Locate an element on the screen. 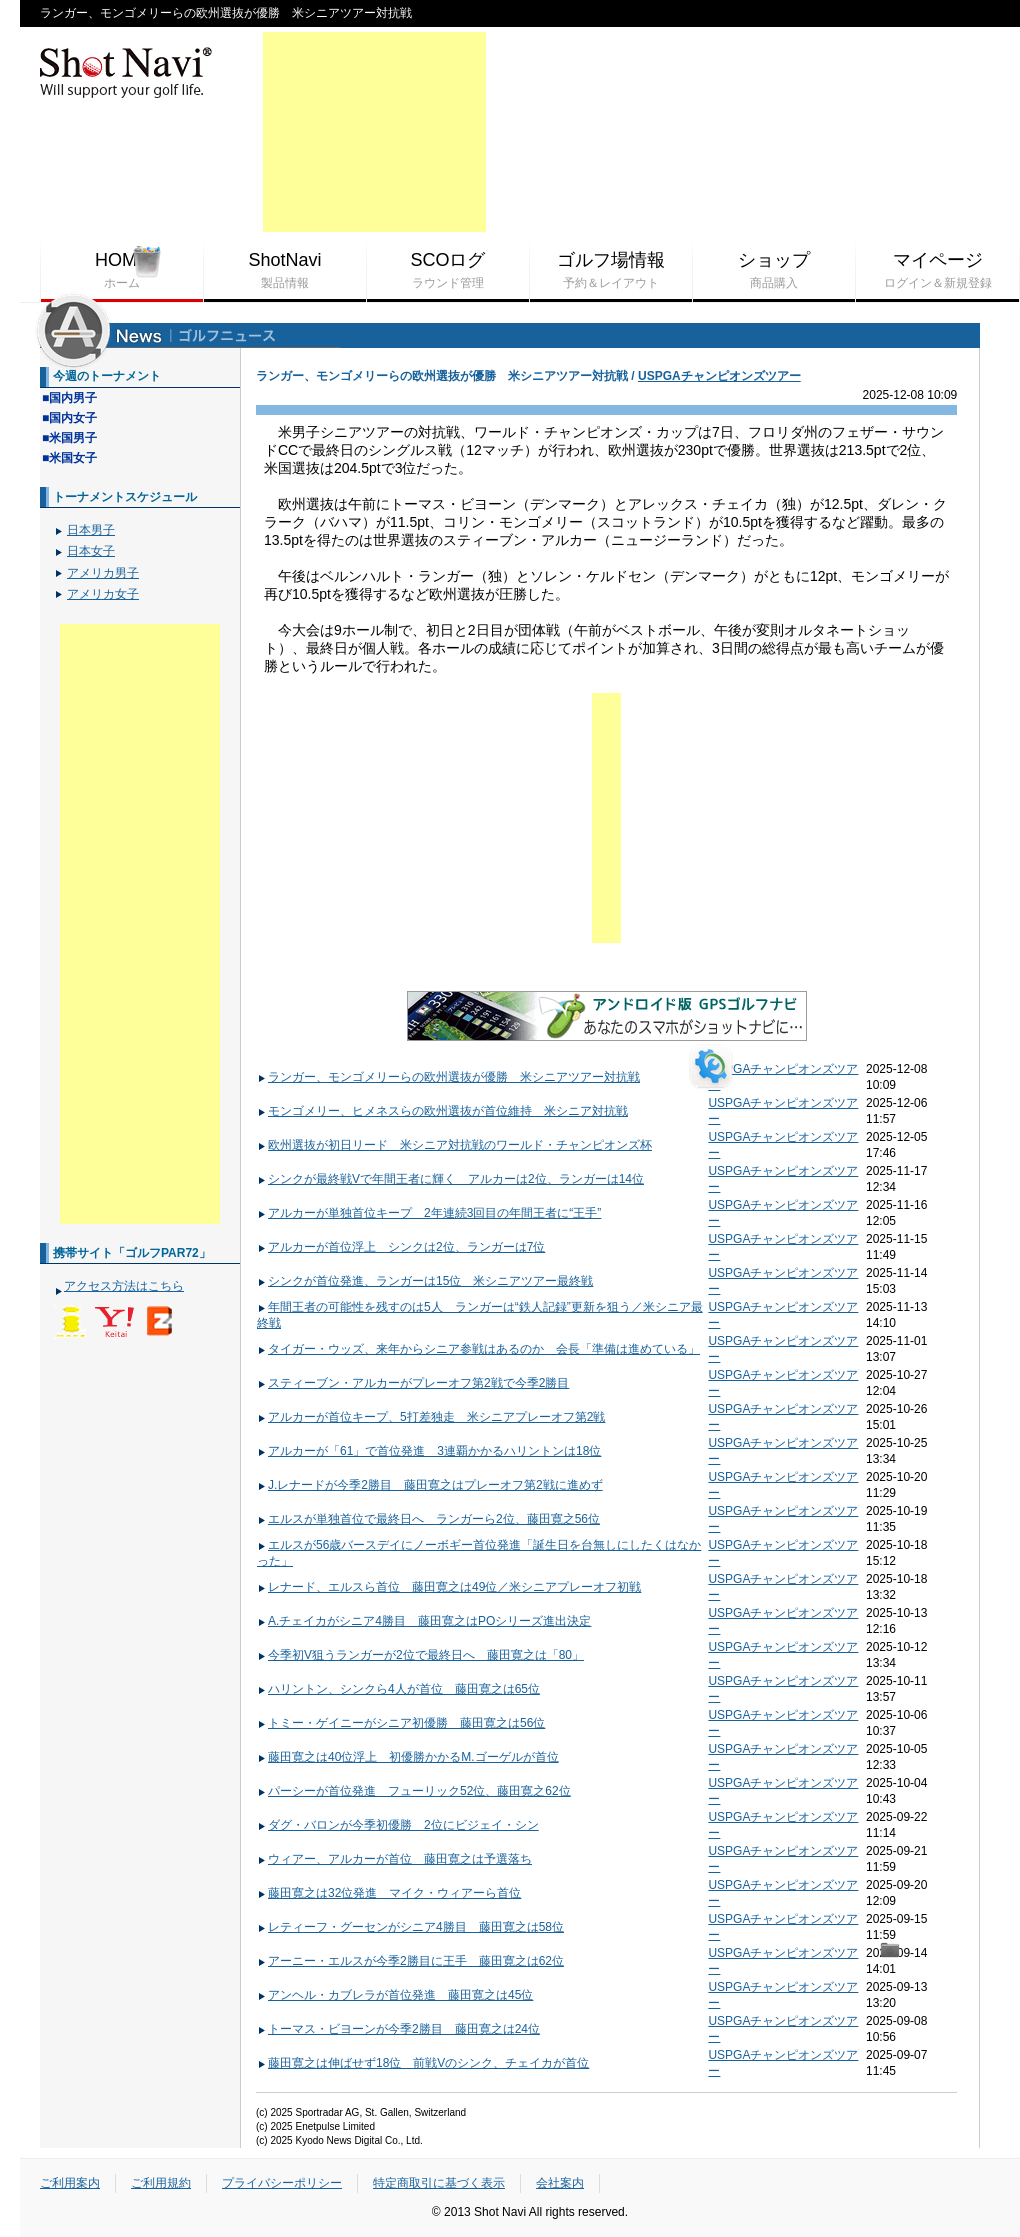 Image resolution: width=1020 pixels, height=2237 pixels. open Steam++ app for managing Steam client is located at coordinates (711, 1066).